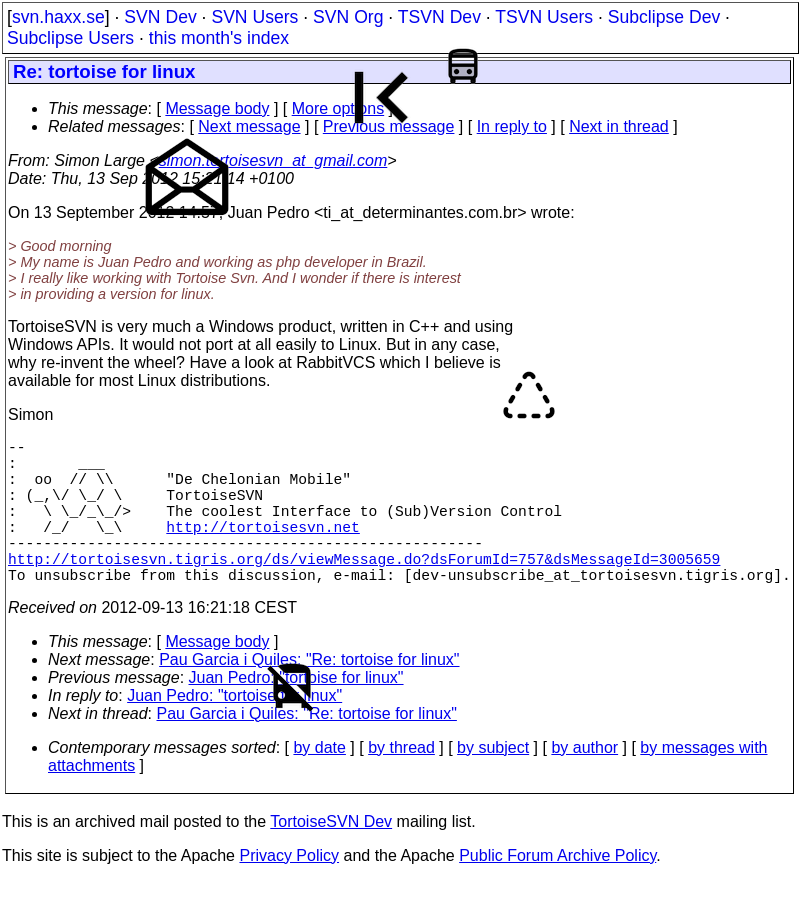 This screenshot has width=801, height=917. Describe the element at coordinates (187, 180) in the screenshot. I see `view an opened email or message` at that location.